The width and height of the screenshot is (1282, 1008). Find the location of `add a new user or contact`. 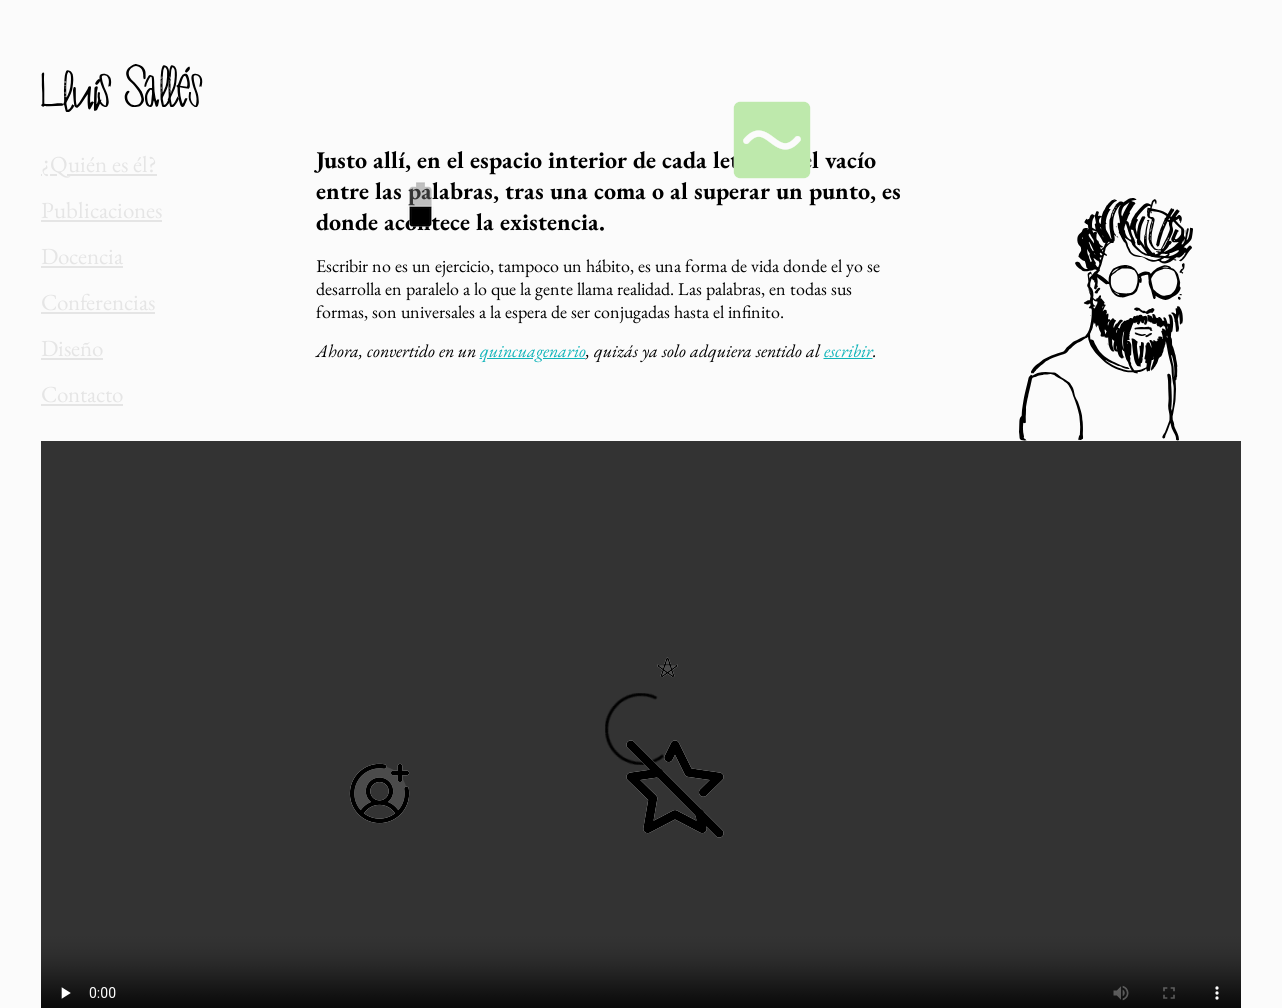

add a new user or contact is located at coordinates (379, 793).